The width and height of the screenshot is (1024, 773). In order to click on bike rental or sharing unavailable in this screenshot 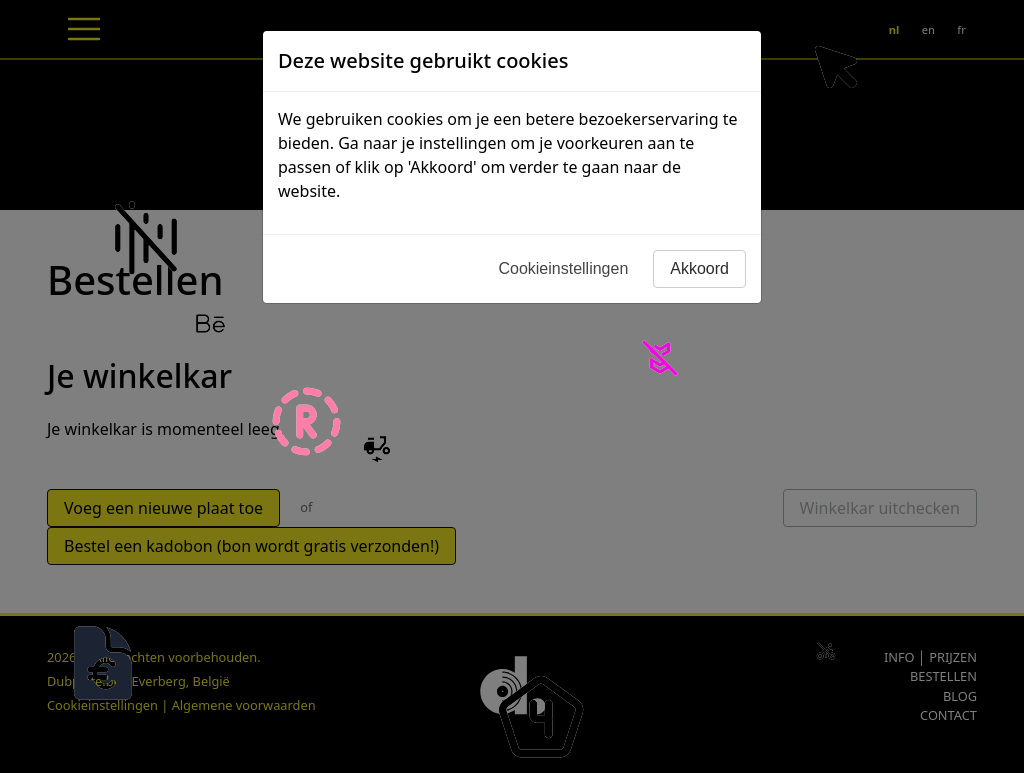, I will do `click(826, 651)`.